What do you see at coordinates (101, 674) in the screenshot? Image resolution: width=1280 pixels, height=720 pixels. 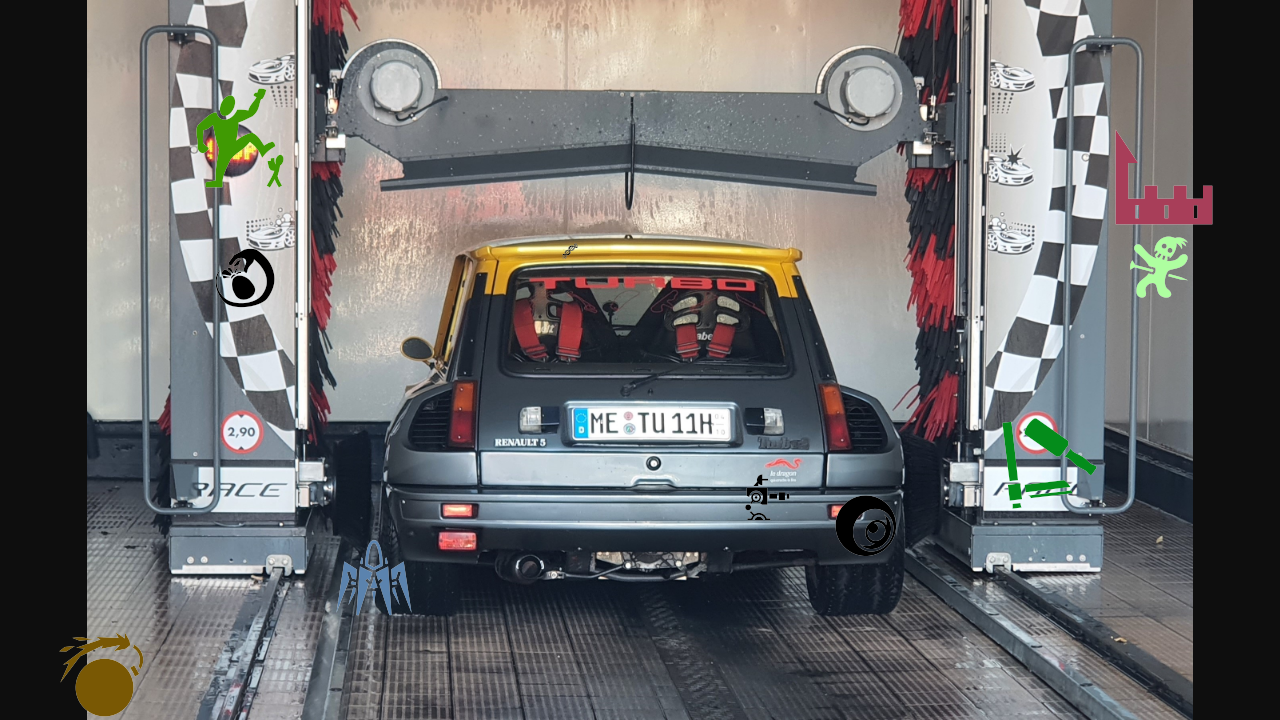 I see `activate a bomb or explosive item in-game` at bounding box center [101, 674].